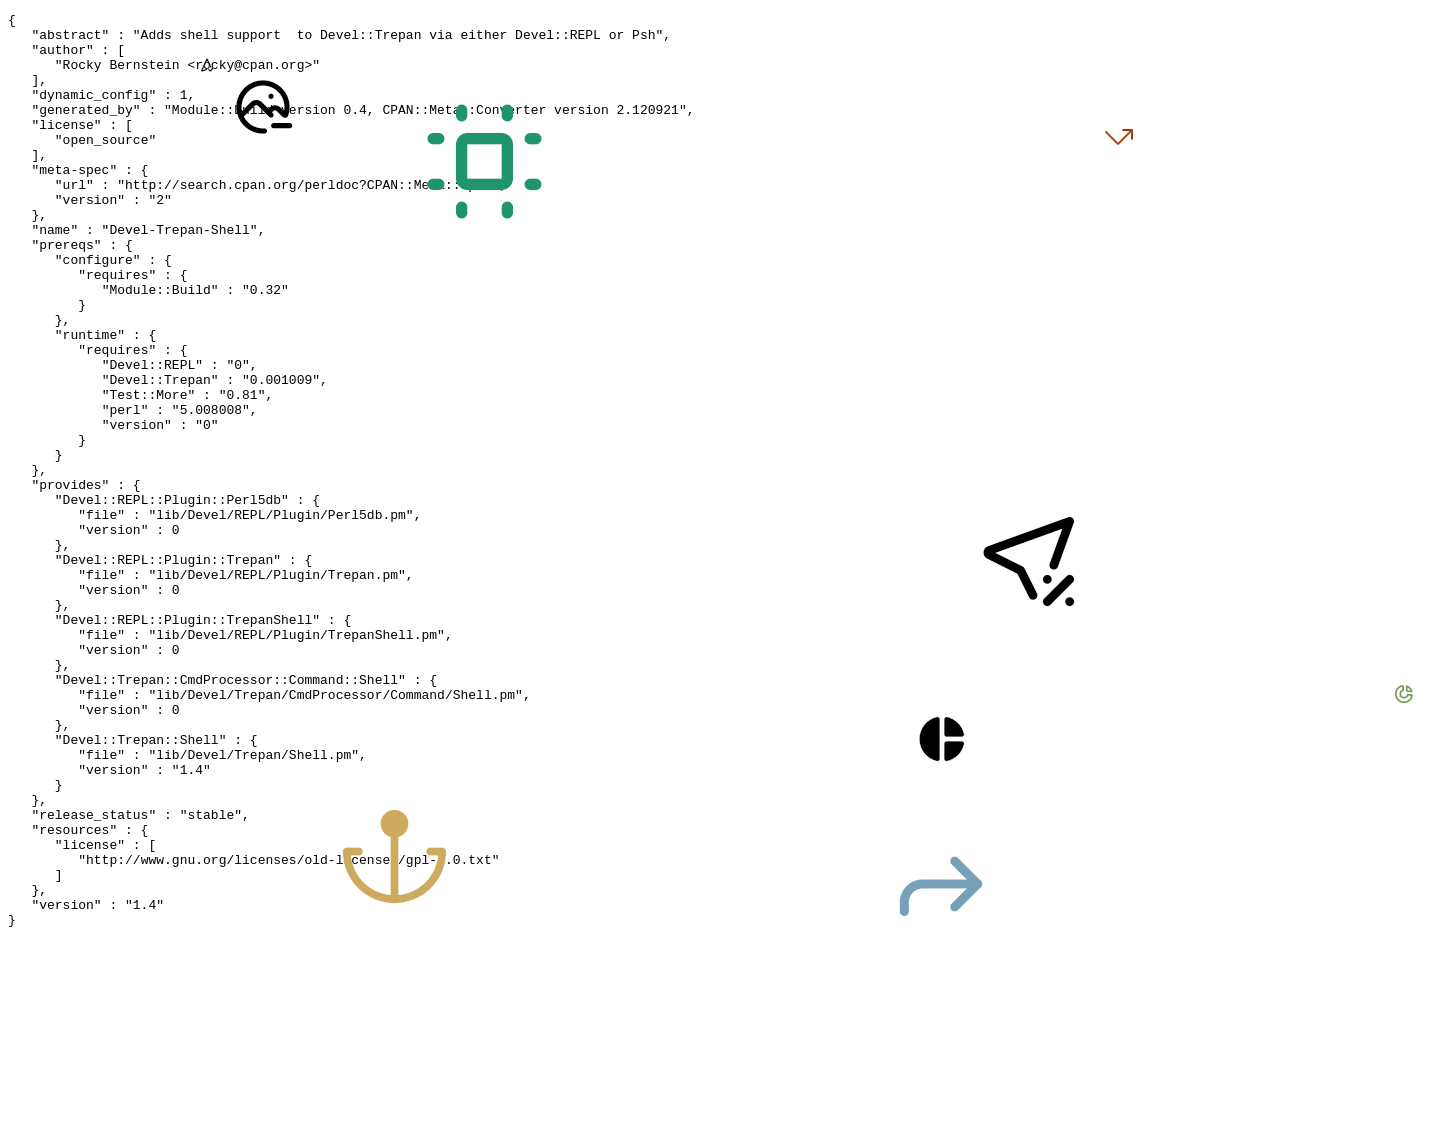 The image size is (1440, 1124). I want to click on find nearby deals and discounts, so click(1029, 561).